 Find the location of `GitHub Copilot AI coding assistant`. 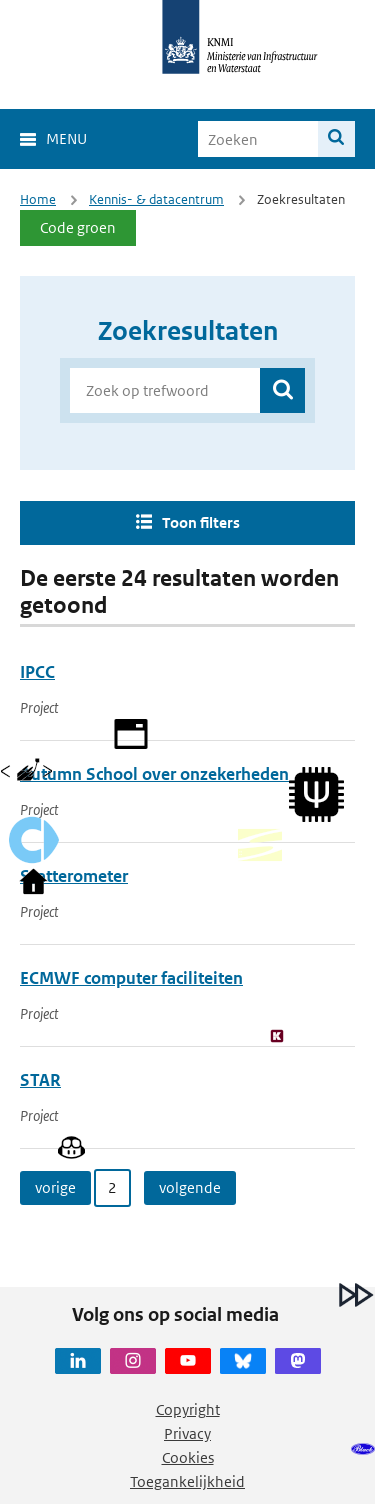

GitHub Copilot AI coding assistant is located at coordinates (71, 1147).